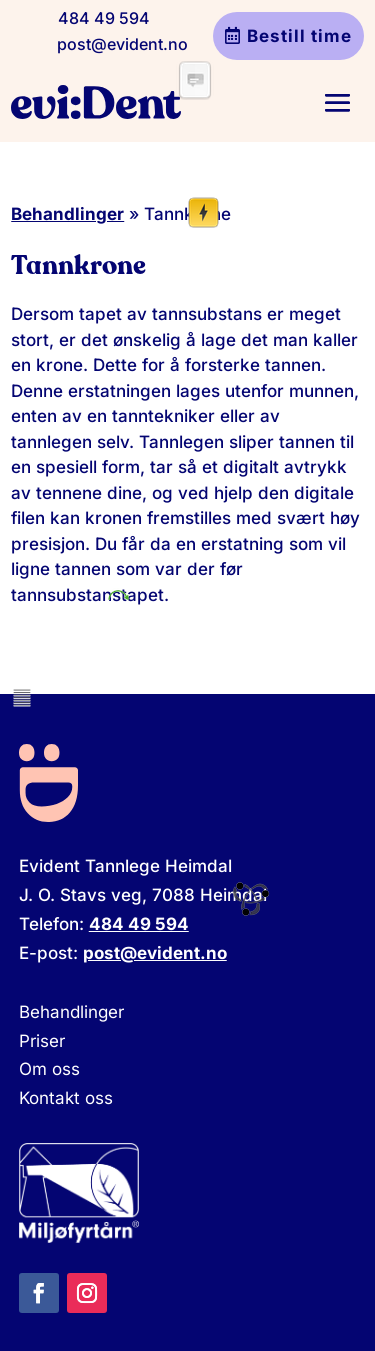 Image resolution: width=375 pixels, height=1351 pixels. Describe the element at coordinates (118, 595) in the screenshot. I see `redo the last undone action` at that location.